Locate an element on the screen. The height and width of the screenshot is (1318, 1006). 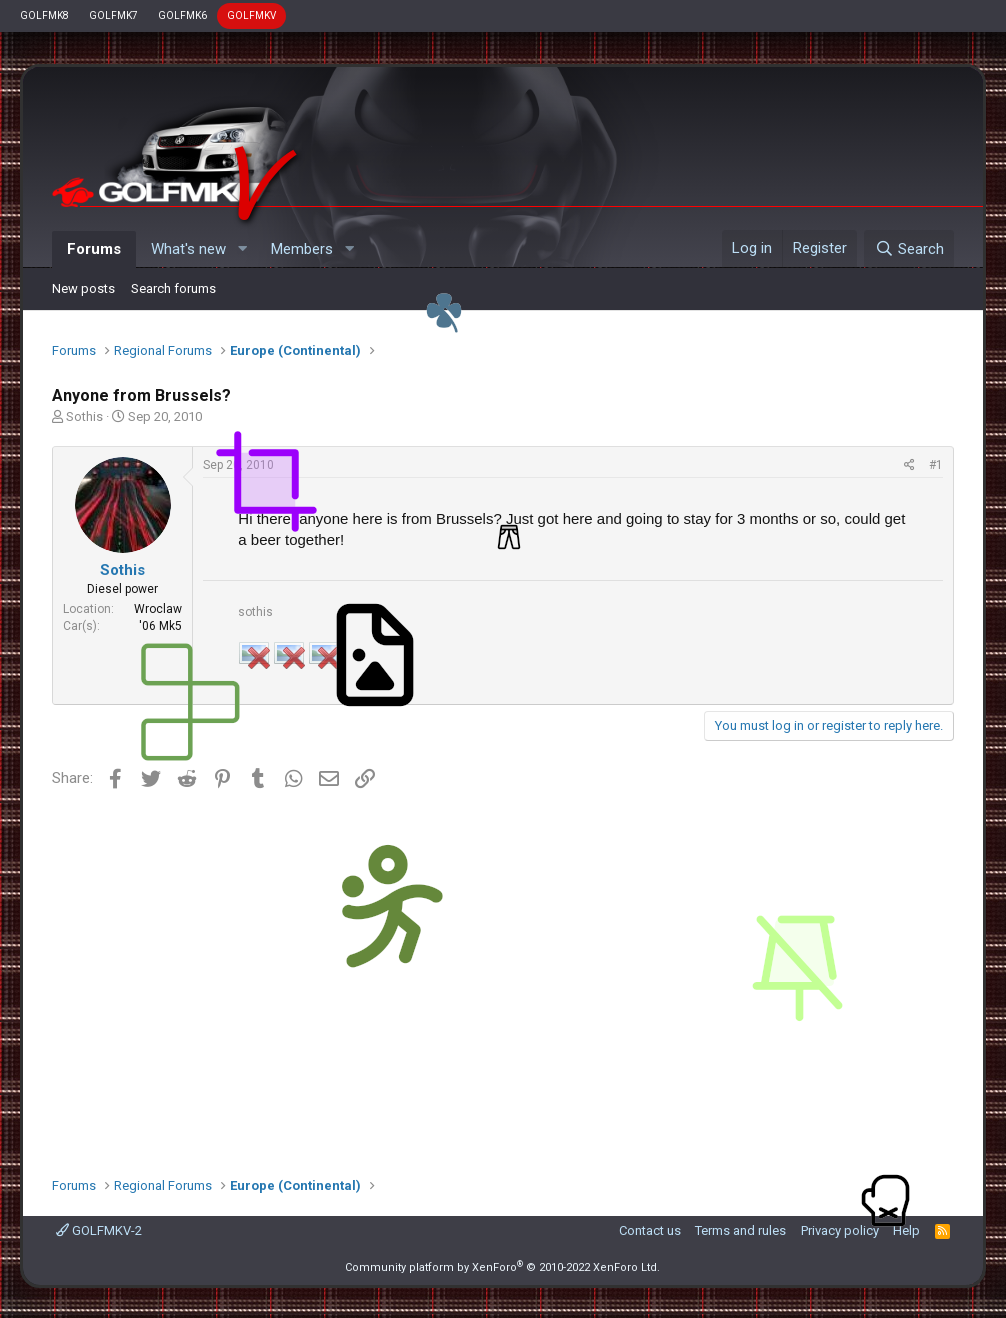
view image file is located at coordinates (375, 655).